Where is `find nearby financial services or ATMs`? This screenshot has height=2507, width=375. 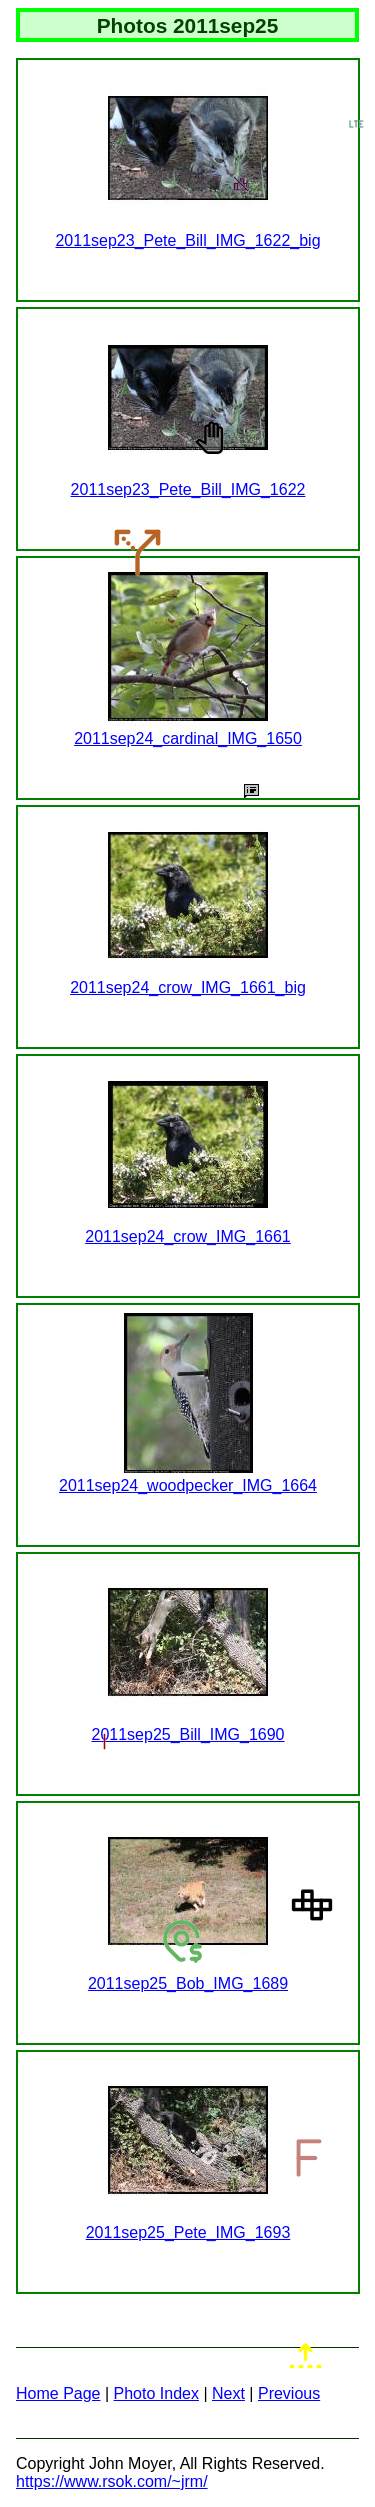 find nearby financial services or ATMs is located at coordinates (181, 1940).